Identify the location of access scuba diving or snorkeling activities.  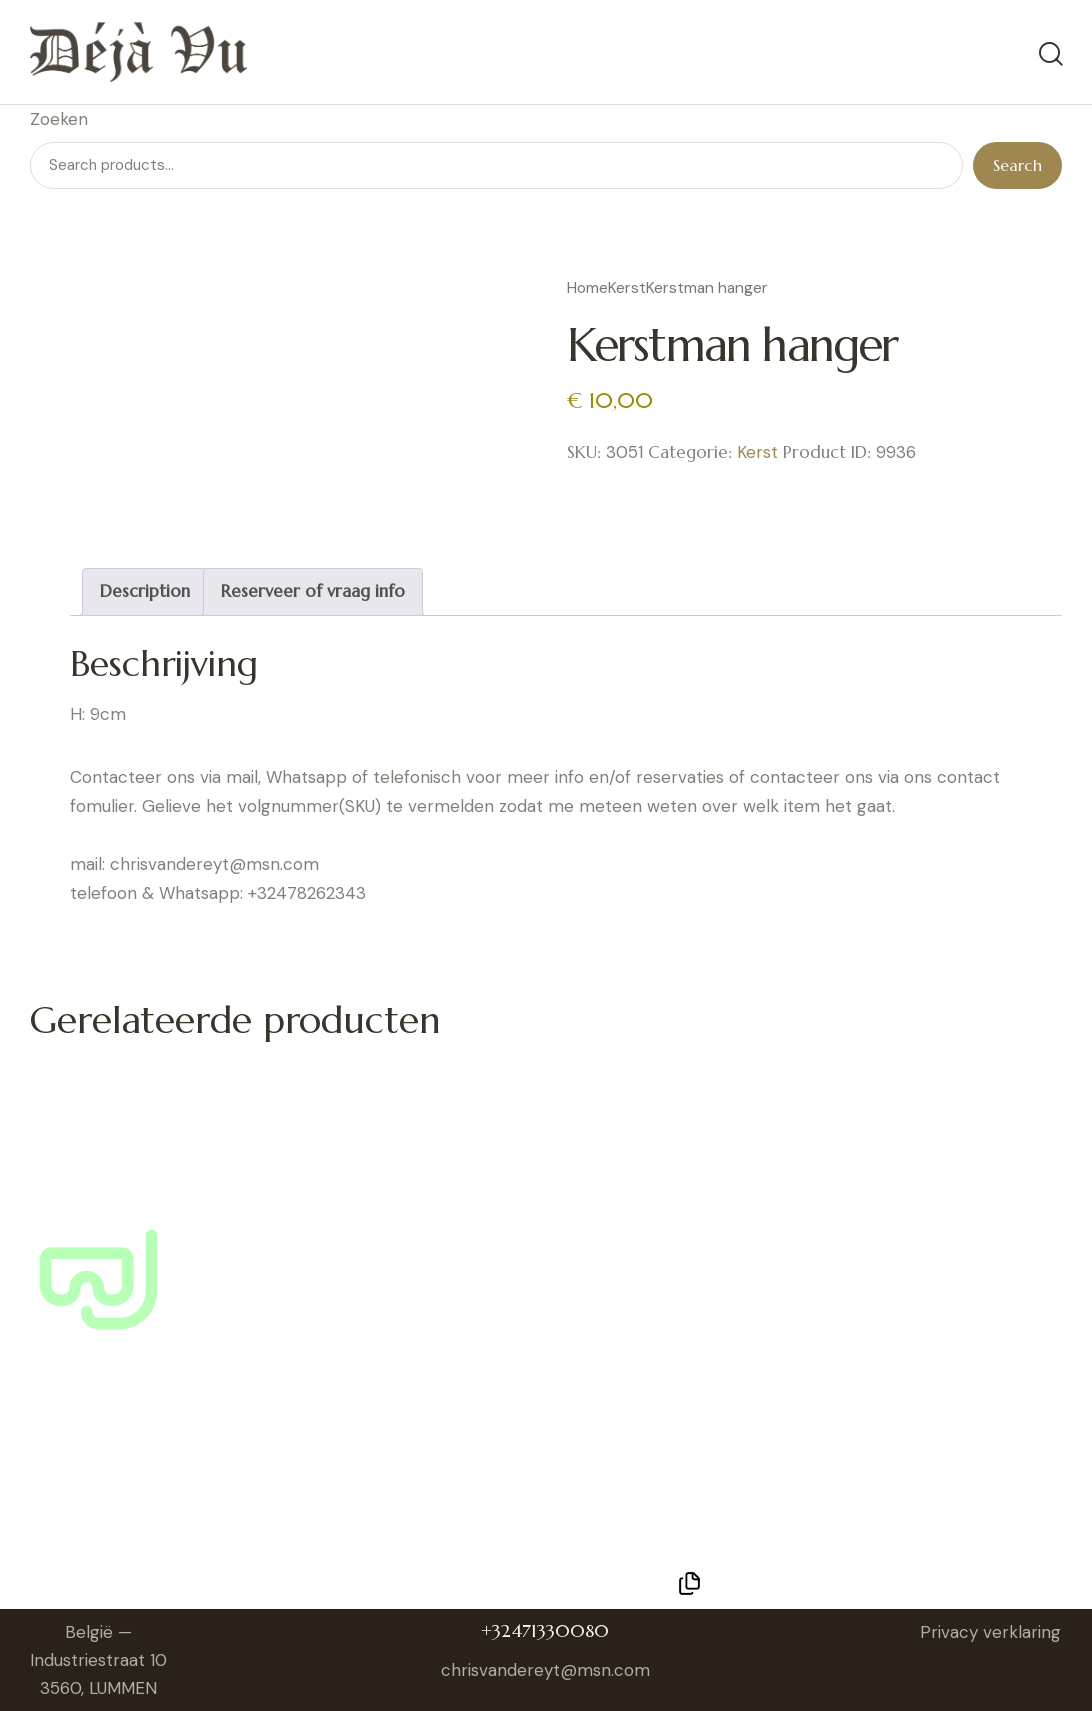
(98, 1282).